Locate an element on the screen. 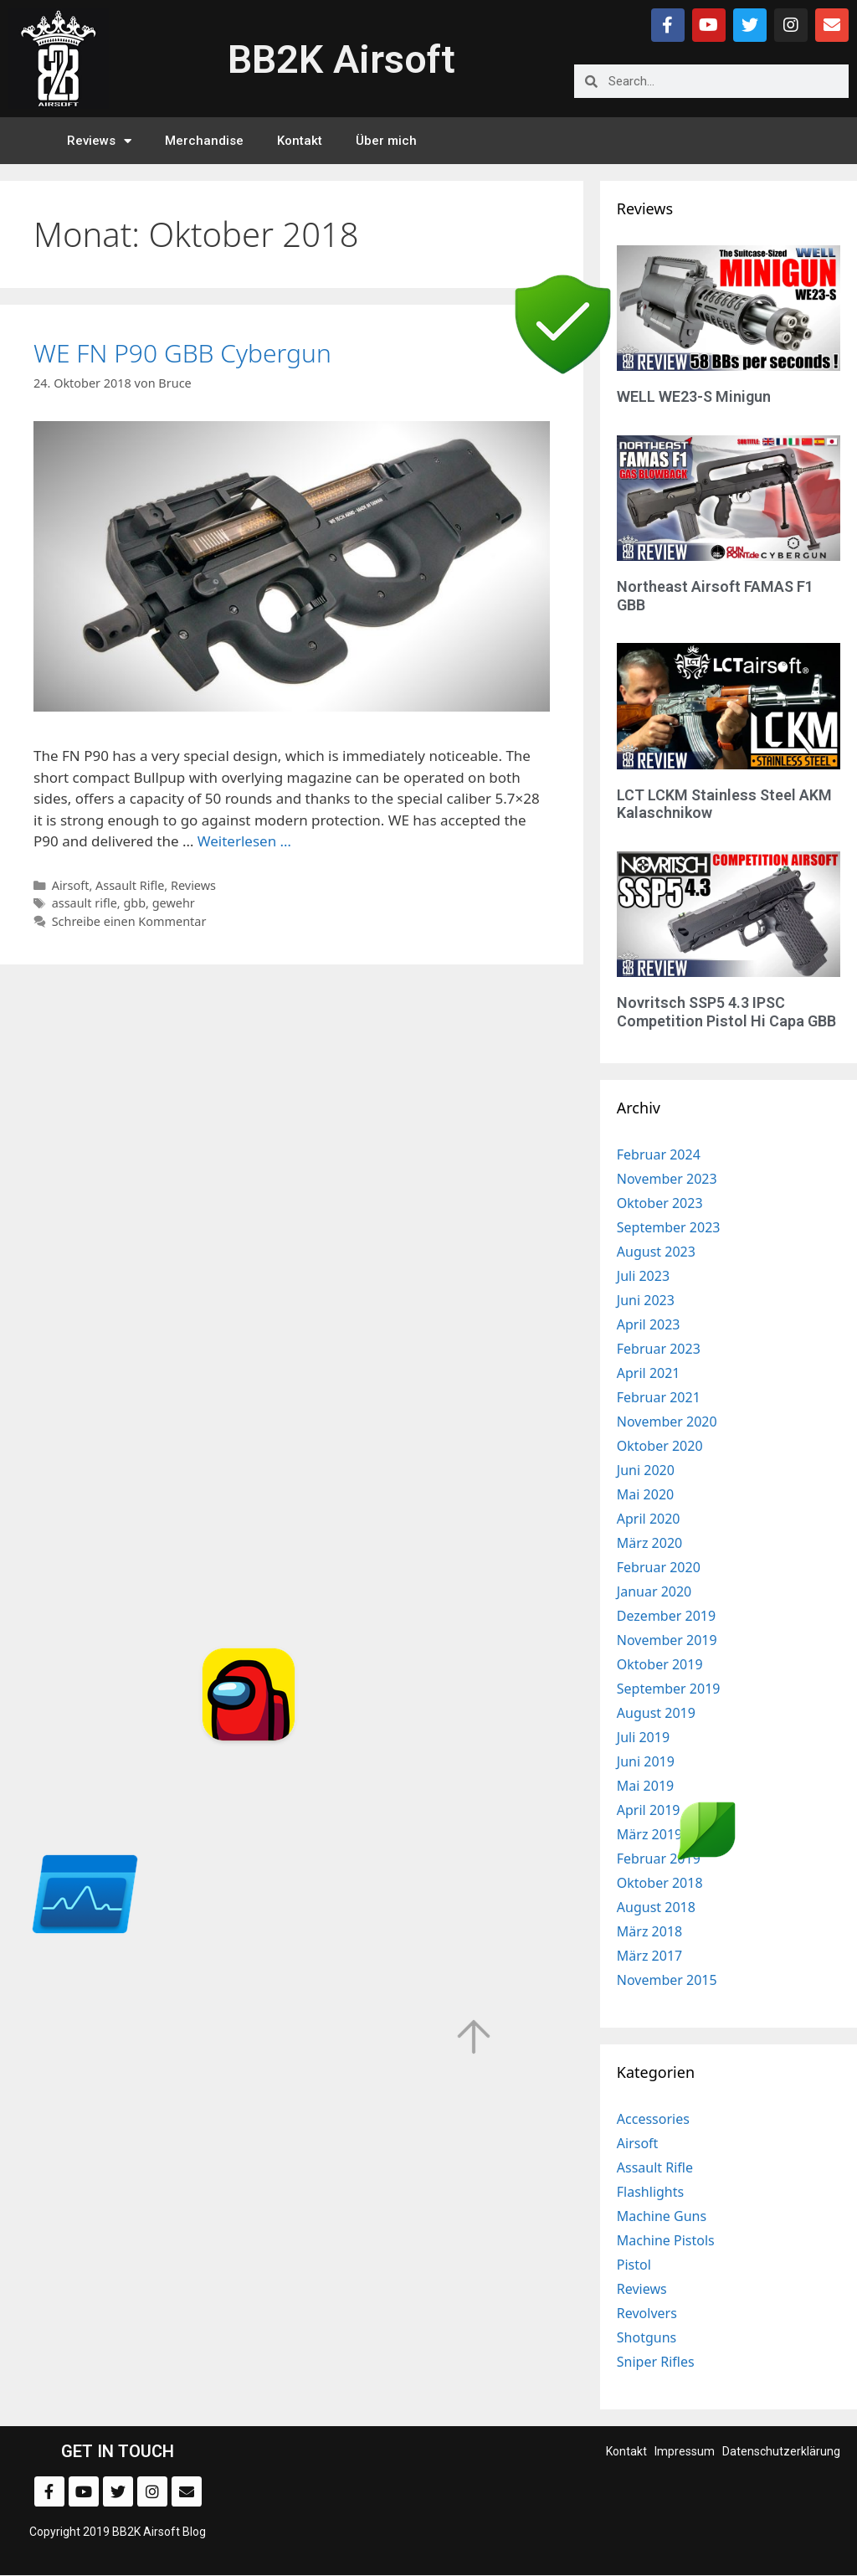 This screenshot has width=857, height=2576. launch Among Us game is located at coordinates (249, 1694).